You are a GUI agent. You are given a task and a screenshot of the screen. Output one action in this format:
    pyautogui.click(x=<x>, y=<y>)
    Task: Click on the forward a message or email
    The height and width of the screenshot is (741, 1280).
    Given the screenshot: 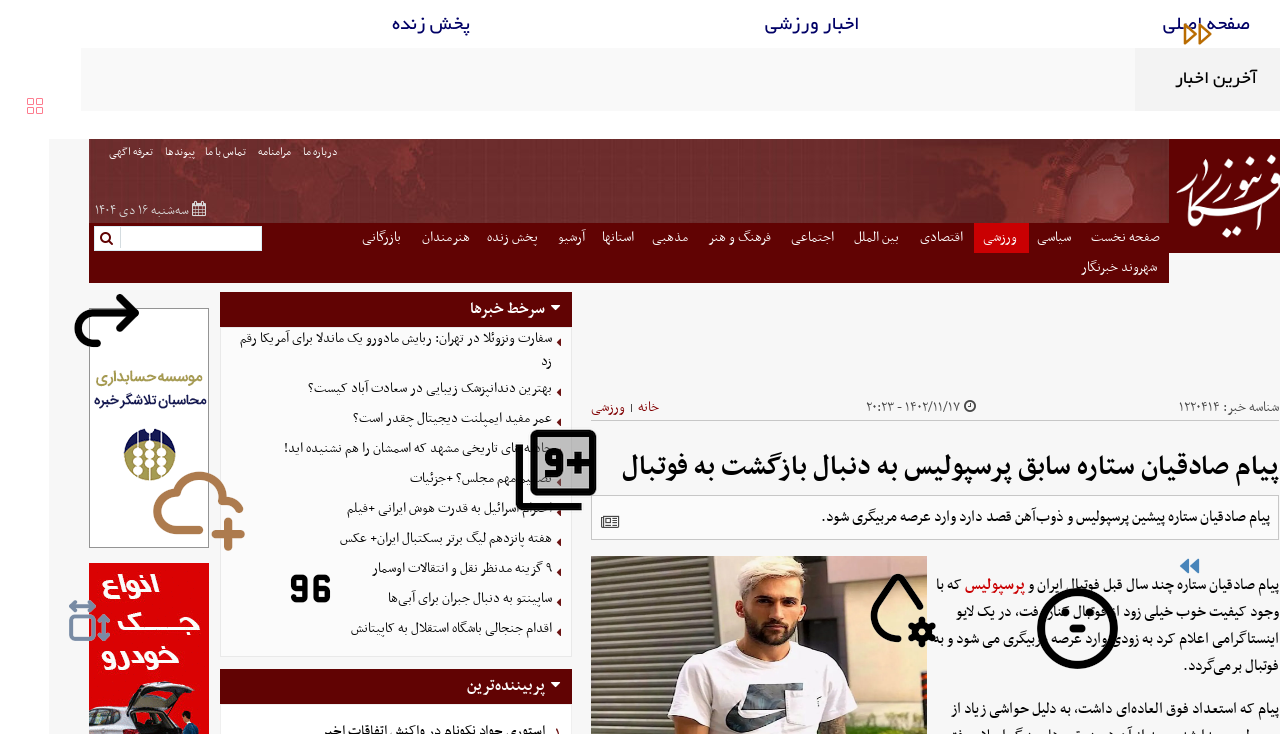 What is the action you would take?
    pyautogui.click(x=108, y=320)
    